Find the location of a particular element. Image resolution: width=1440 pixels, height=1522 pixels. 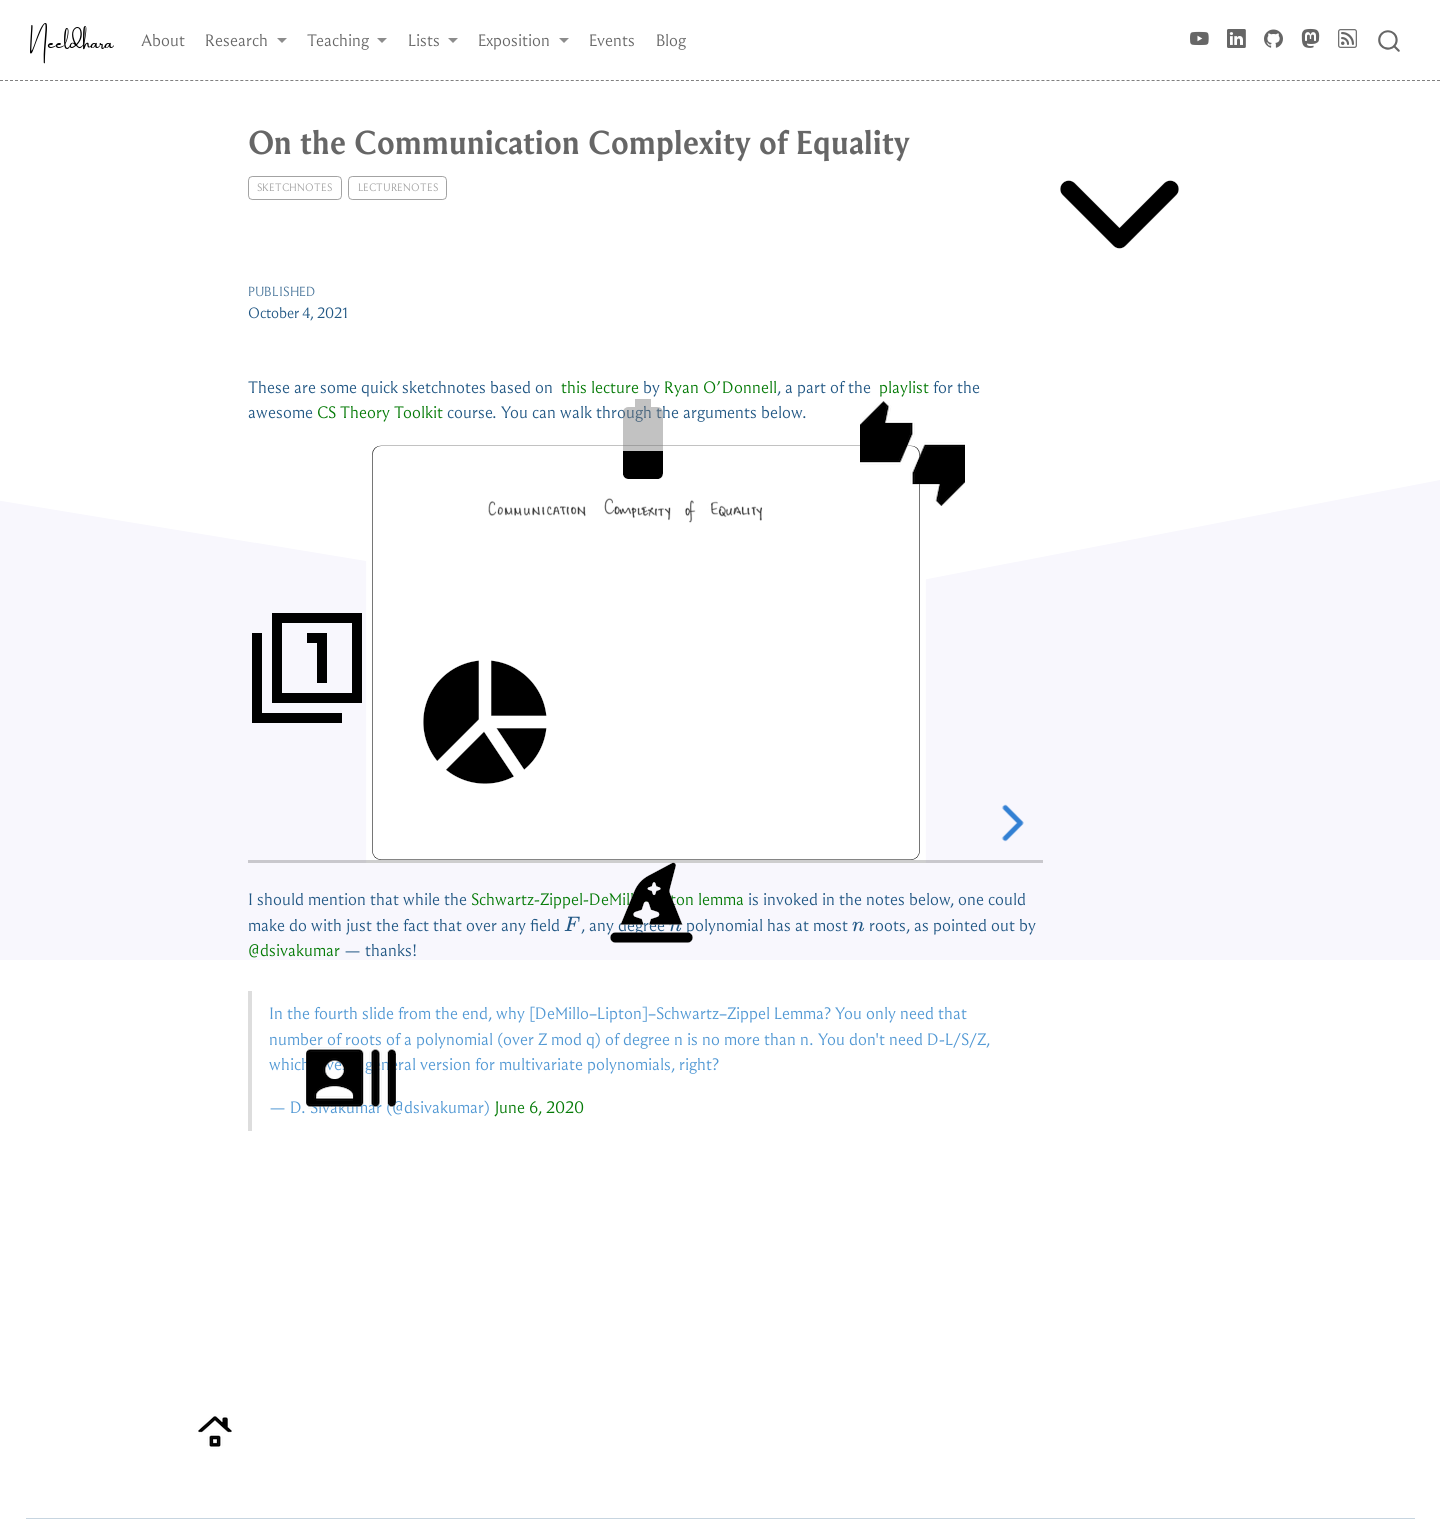

rate or provide feedback is located at coordinates (912, 453).